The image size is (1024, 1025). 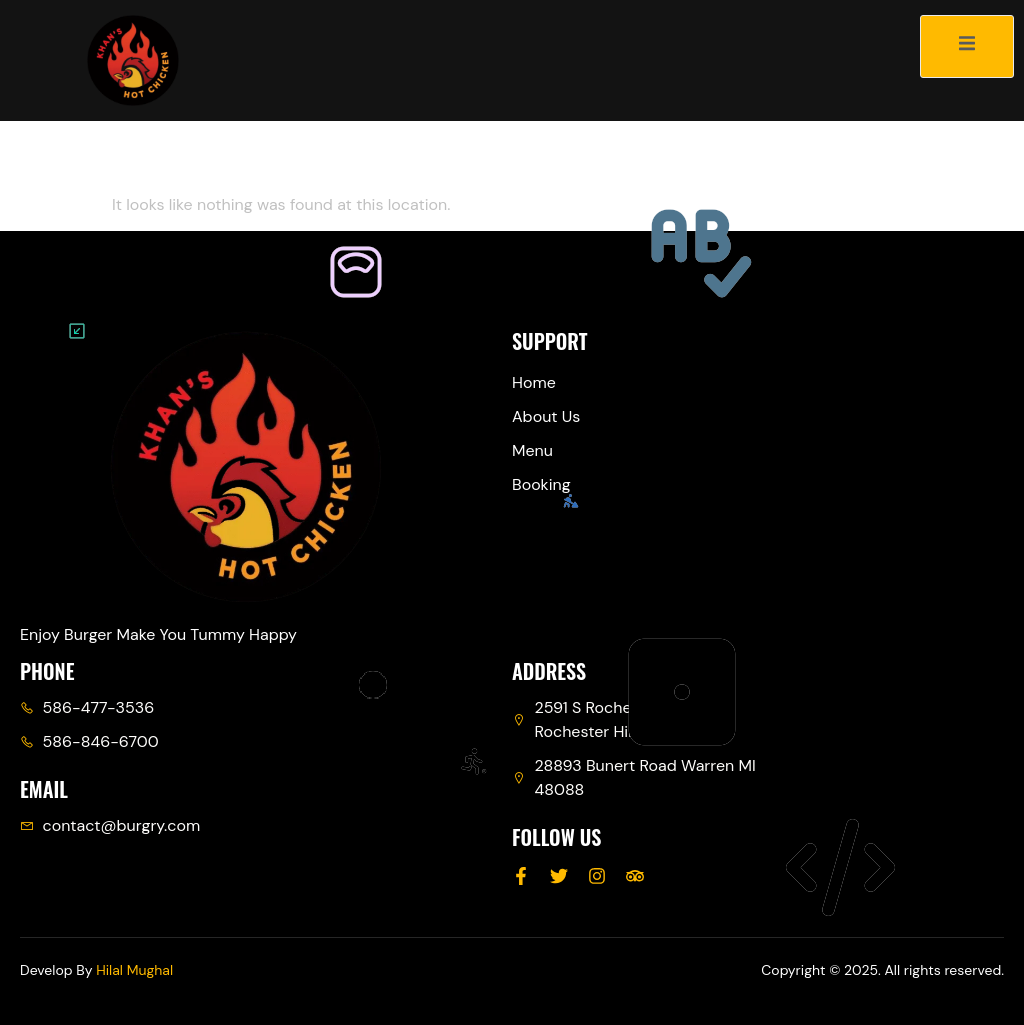 I want to click on check spelling and grammar, so click(x=698, y=250).